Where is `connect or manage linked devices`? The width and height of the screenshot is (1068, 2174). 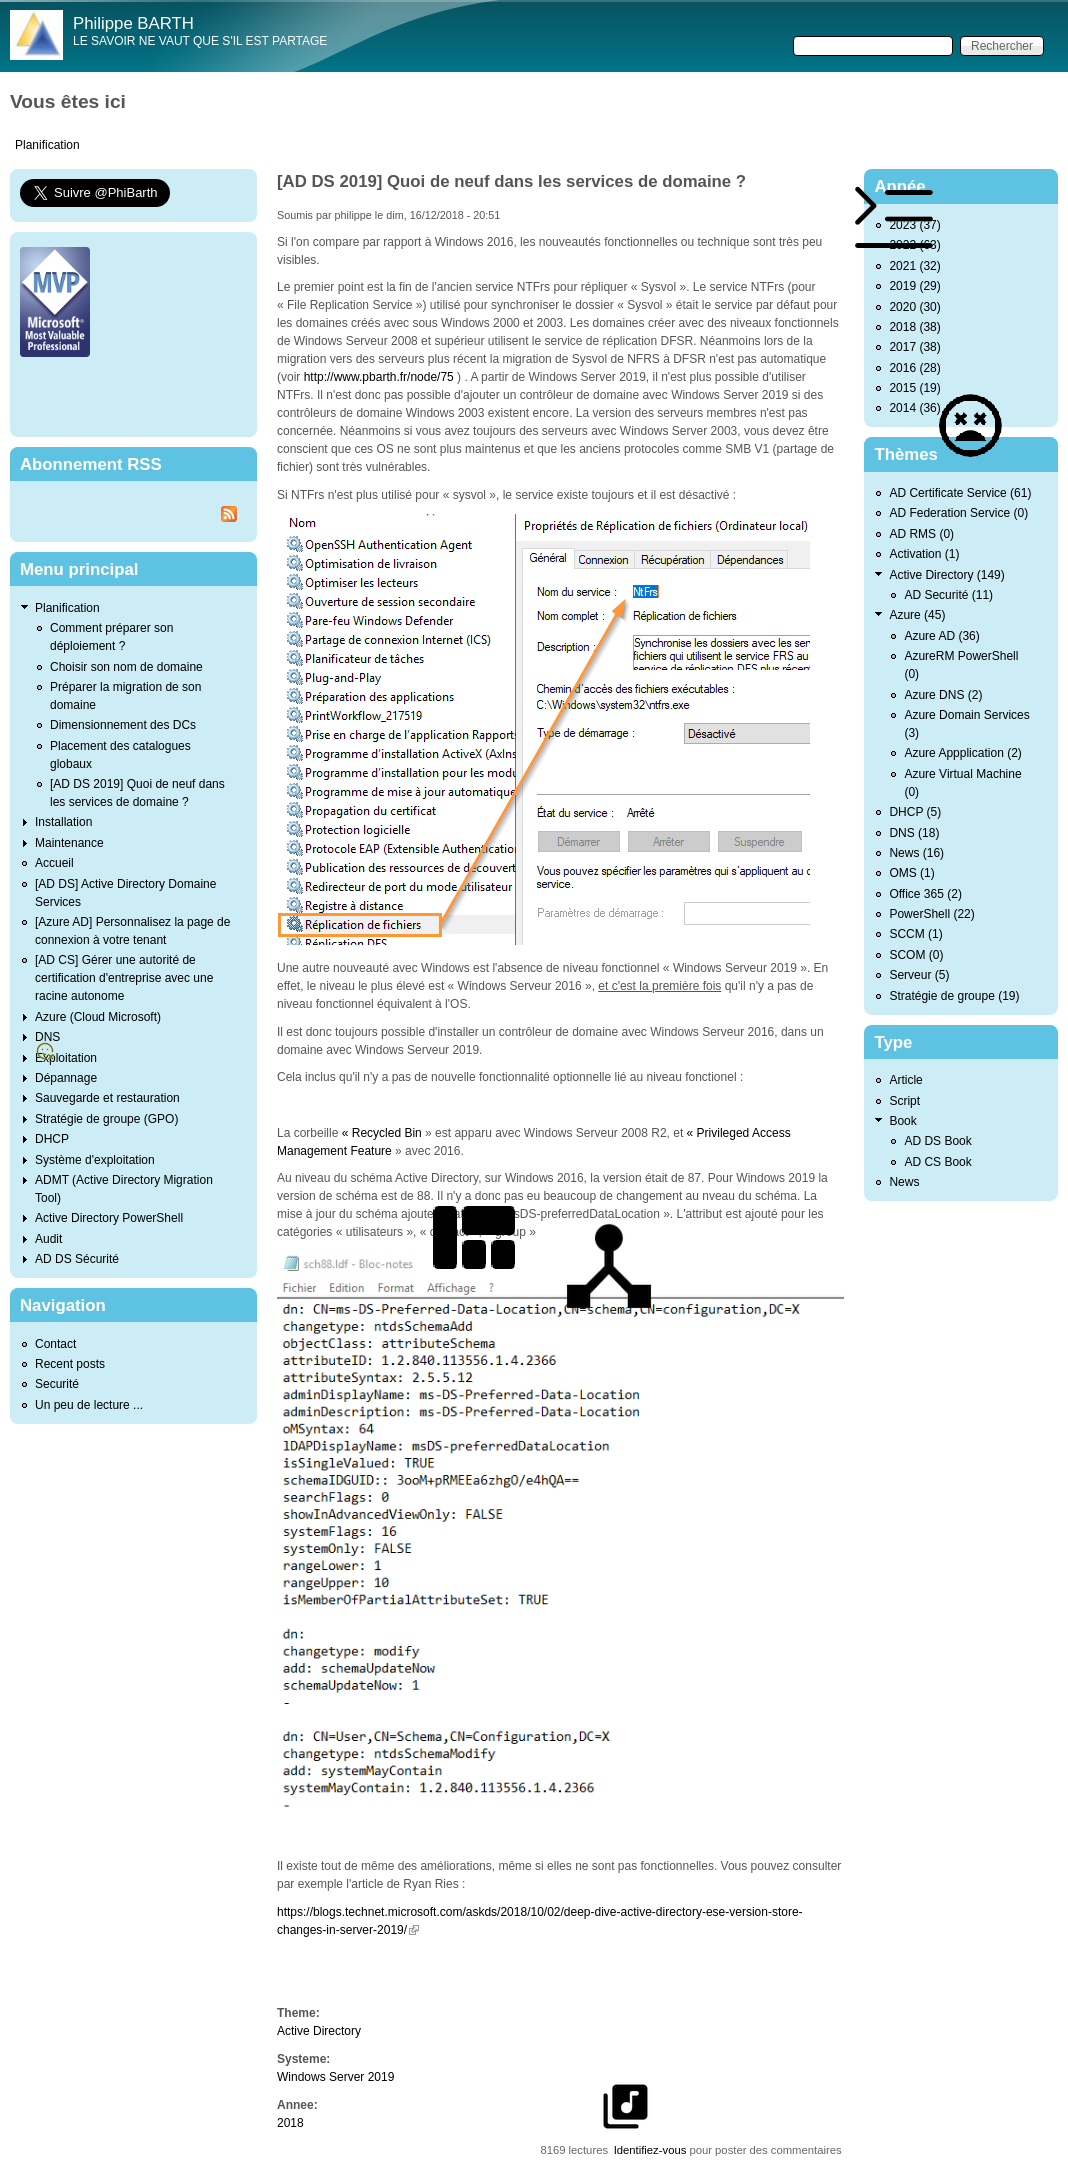 connect or manage linked devices is located at coordinates (609, 1266).